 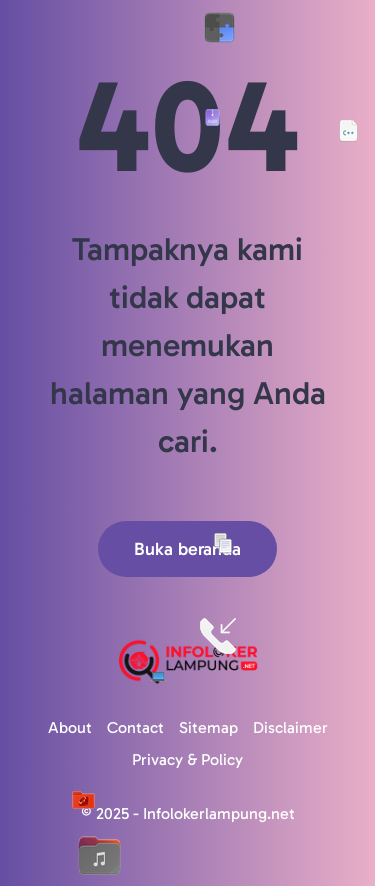 I want to click on a compressed RAR archive file, so click(x=212, y=117).